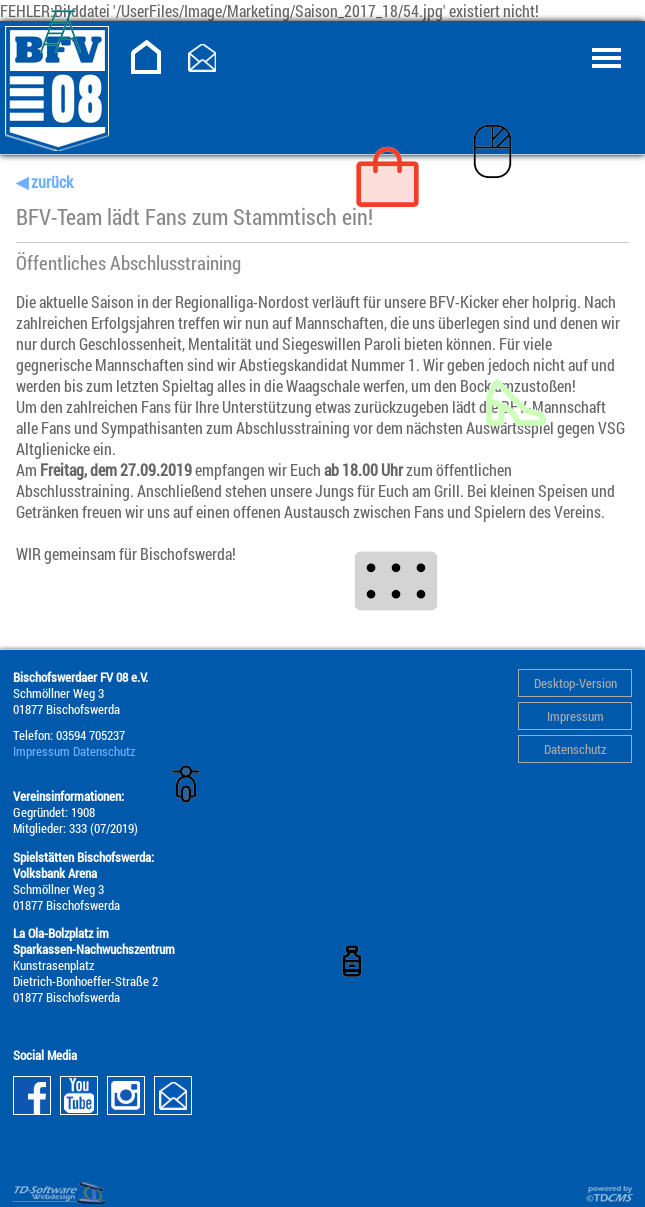  Describe the element at coordinates (396, 581) in the screenshot. I see `drag to reorder or rearrange items` at that location.